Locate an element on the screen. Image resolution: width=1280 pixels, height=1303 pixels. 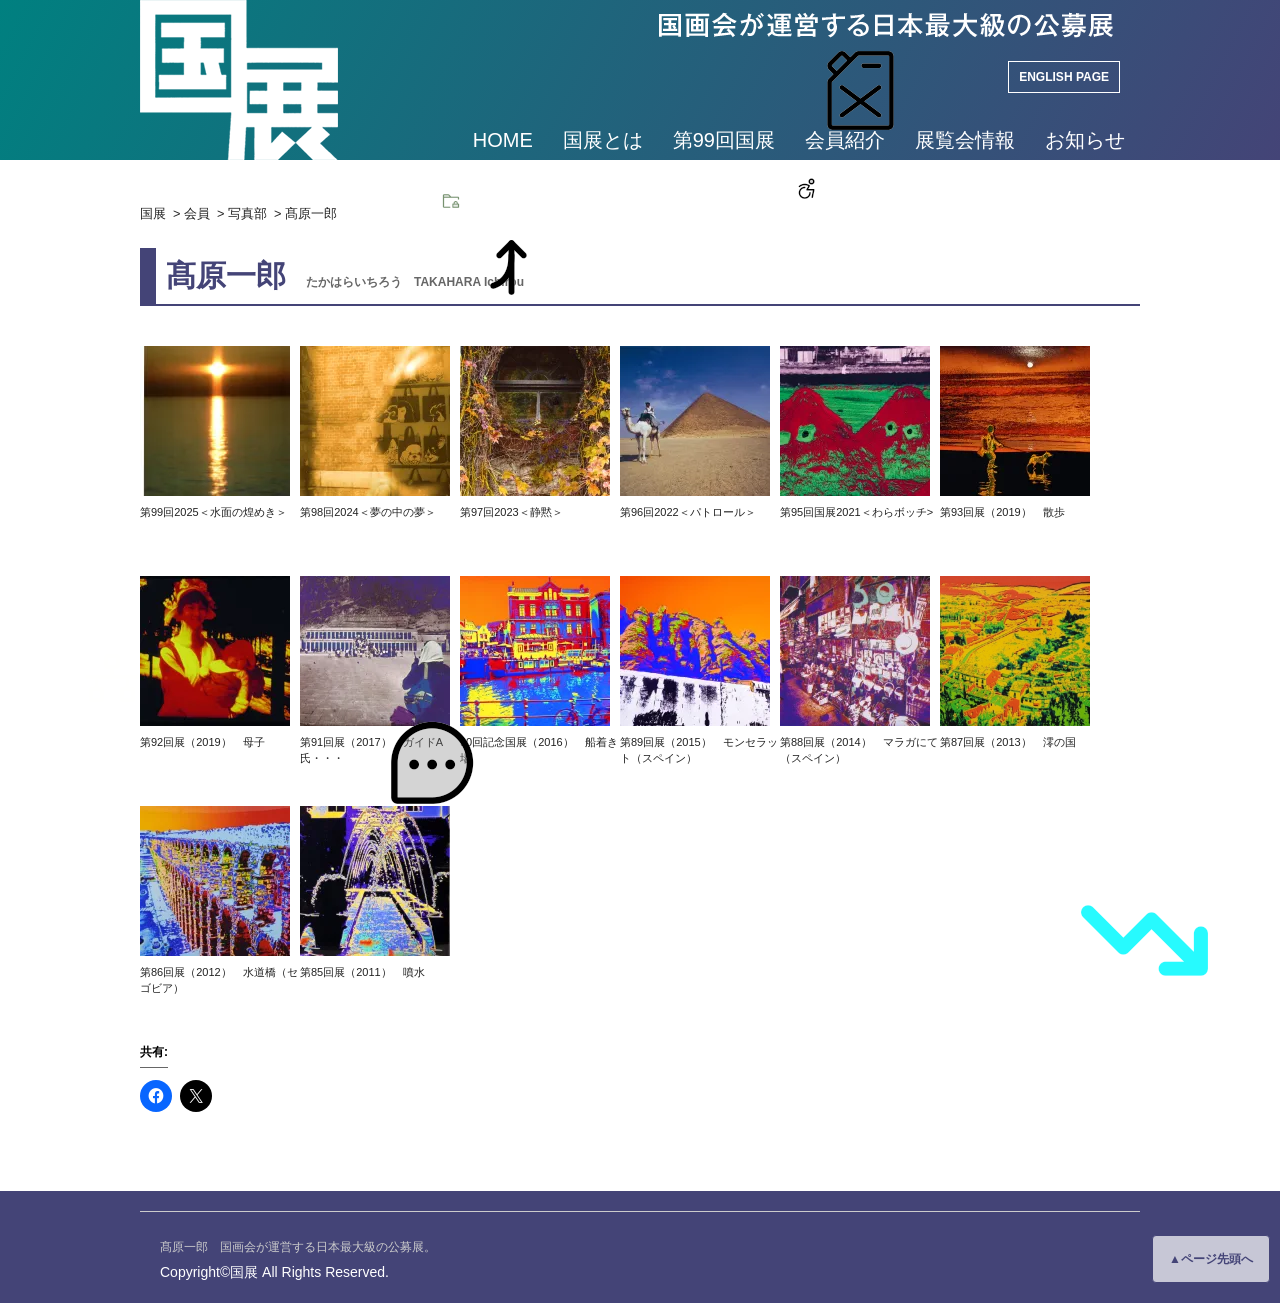
indicates wheelchair accessible facility is located at coordinates (807, 189).